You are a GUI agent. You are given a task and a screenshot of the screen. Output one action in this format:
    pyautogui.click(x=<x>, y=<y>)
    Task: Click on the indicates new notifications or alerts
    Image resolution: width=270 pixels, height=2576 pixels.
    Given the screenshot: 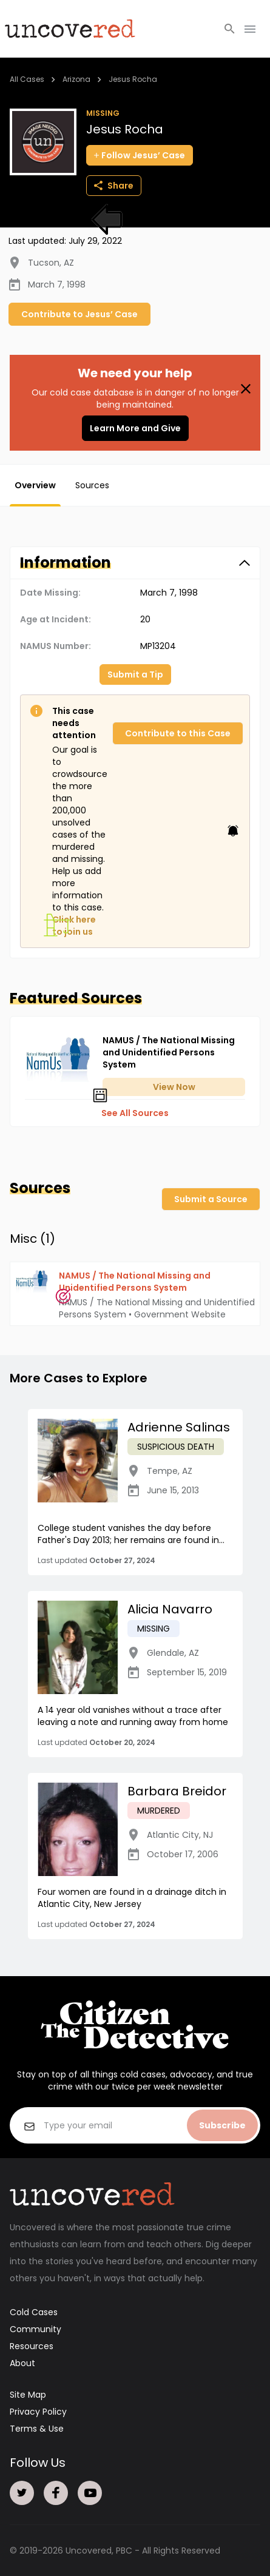 What is the action you would take?
    pyautogui.click(x=233, y=831)
    